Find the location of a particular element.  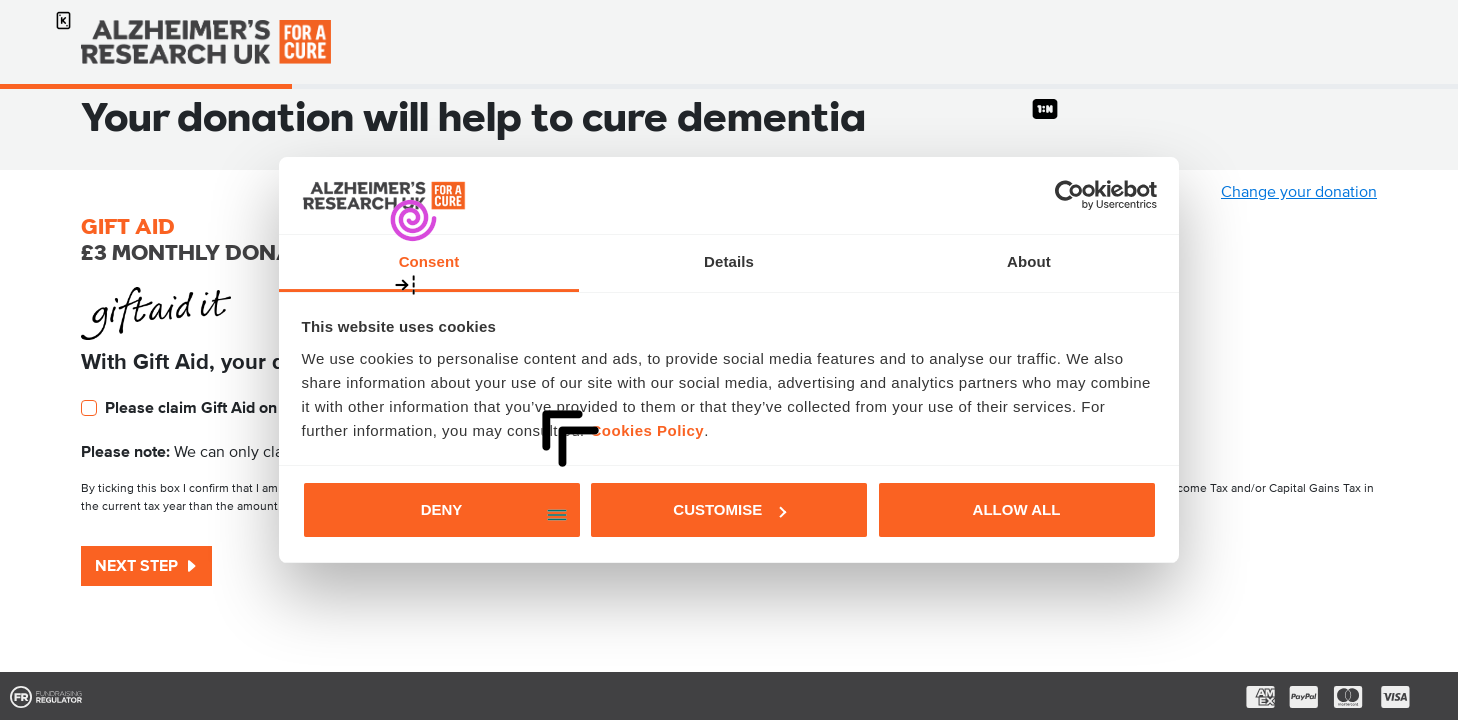

navigate to top-left or home position is located at coordinates (566, 434).